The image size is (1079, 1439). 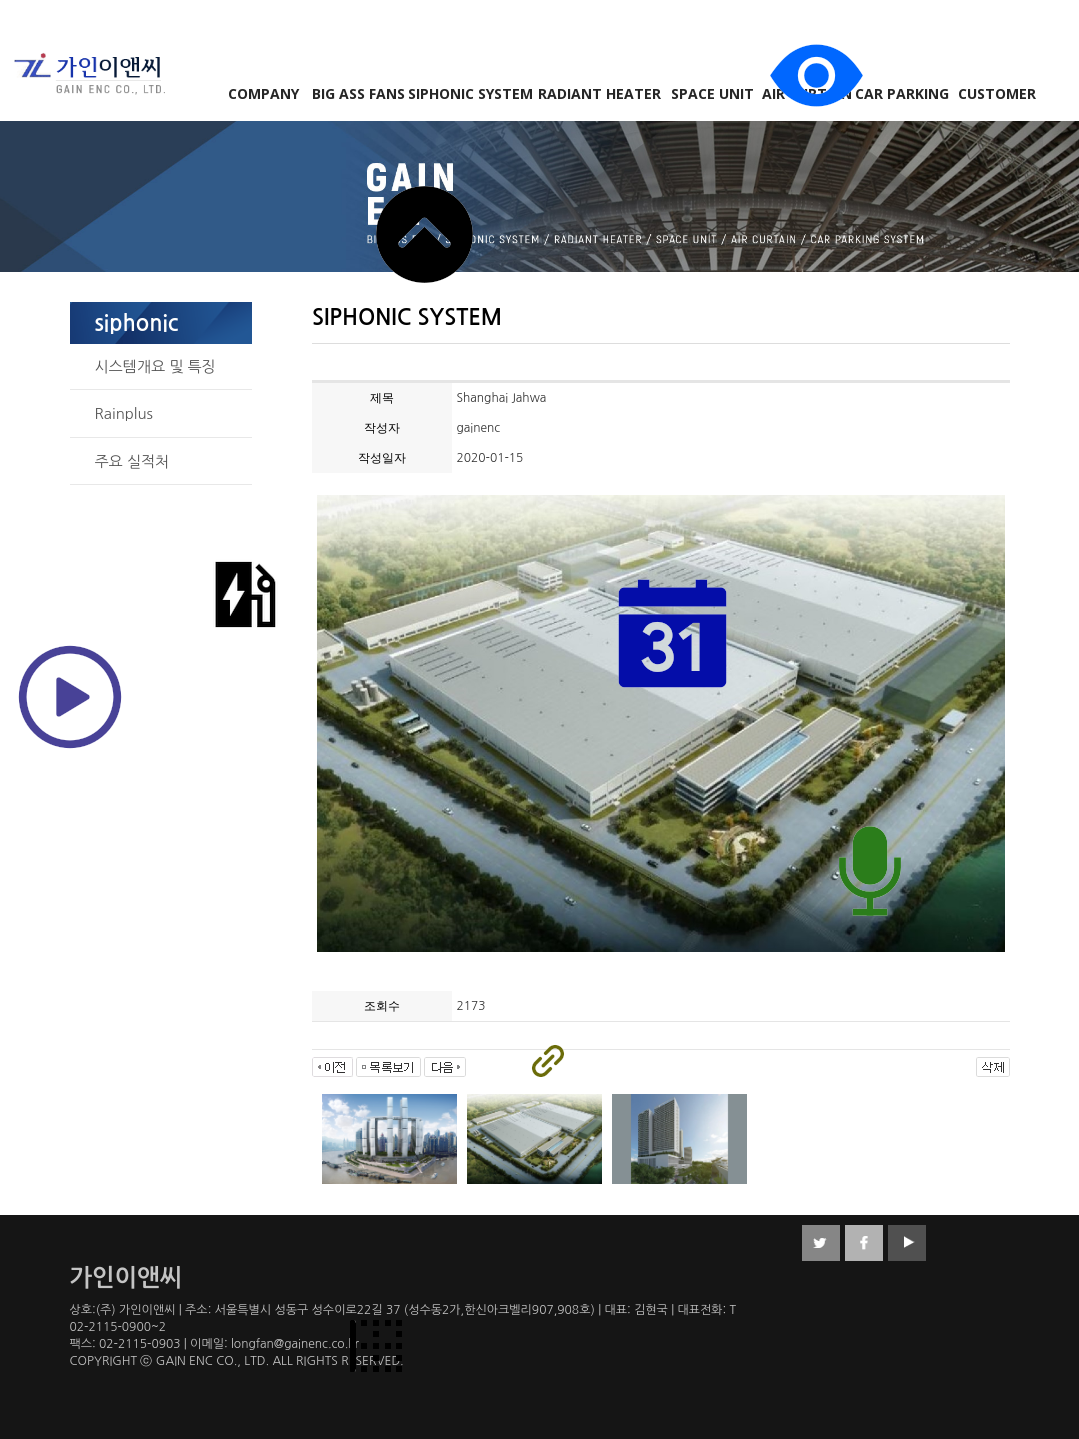 I want to click on tap to start voice input, so click(x=870, y=871).